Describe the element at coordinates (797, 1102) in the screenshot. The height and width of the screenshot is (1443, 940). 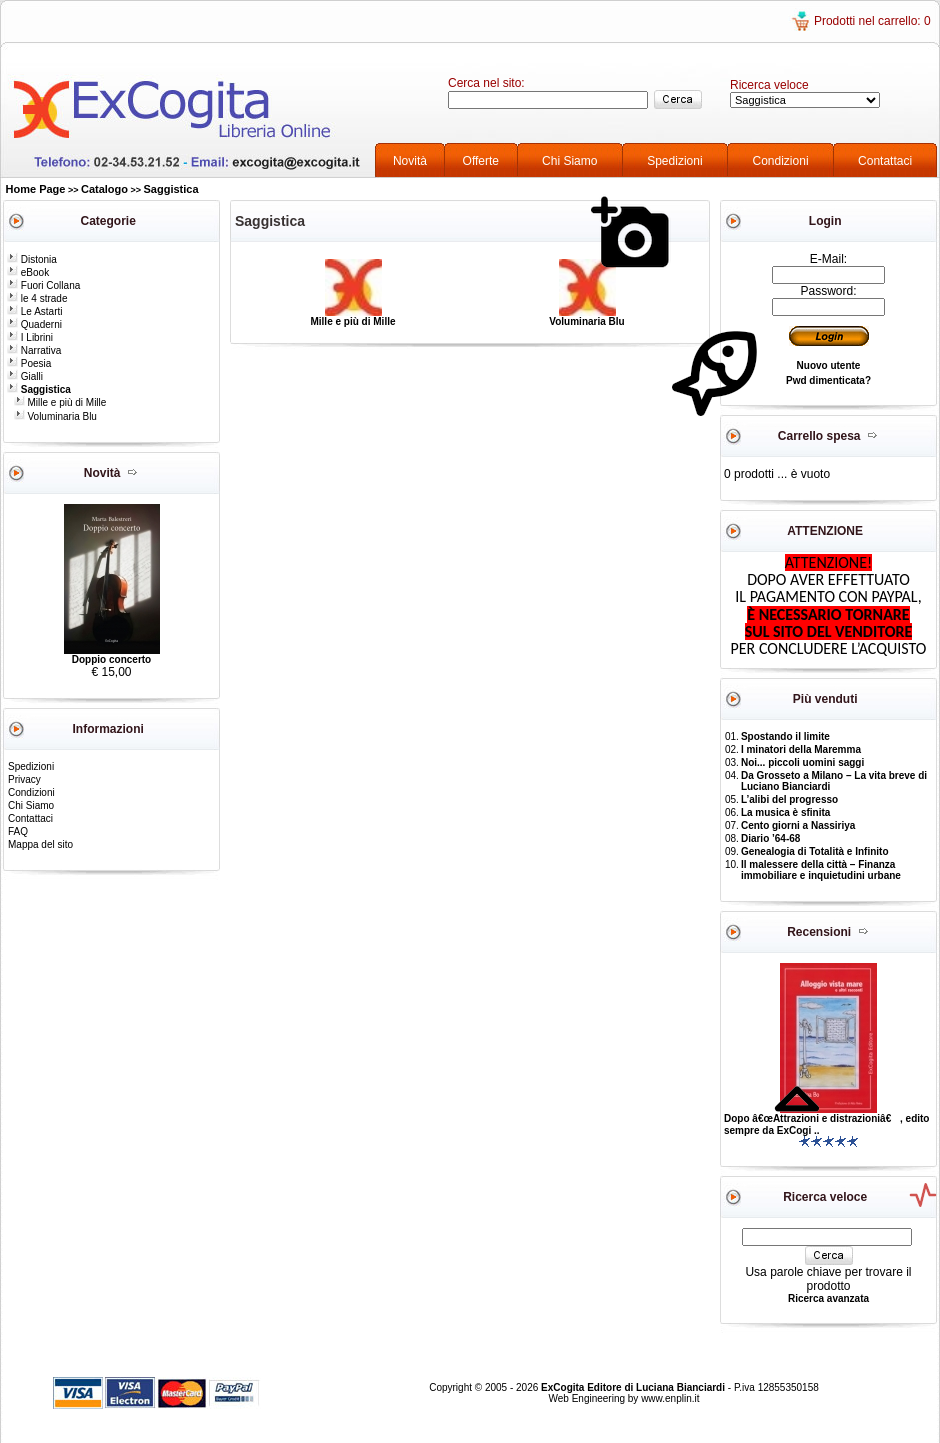
I see `collapse an expanded section` at that location.